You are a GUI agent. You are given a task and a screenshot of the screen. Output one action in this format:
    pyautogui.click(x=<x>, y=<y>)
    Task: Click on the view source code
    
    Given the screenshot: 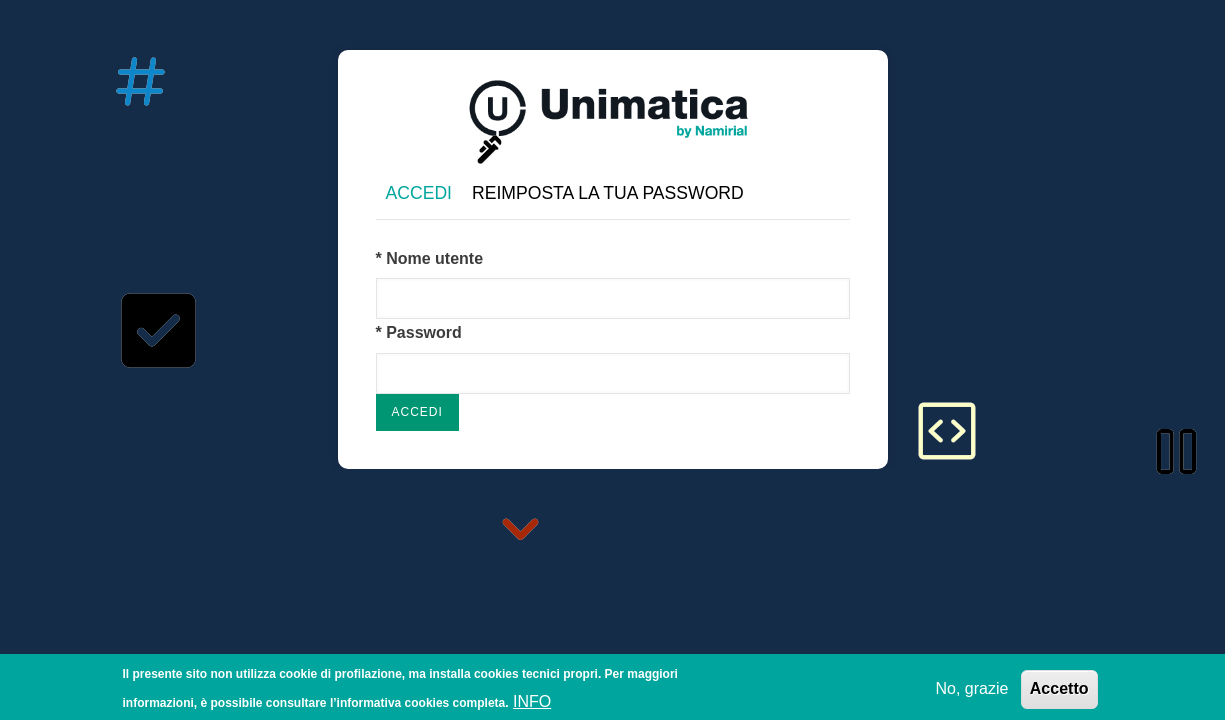 What is the action you would take?
    pyautogui.click(x=947, y=431)
    